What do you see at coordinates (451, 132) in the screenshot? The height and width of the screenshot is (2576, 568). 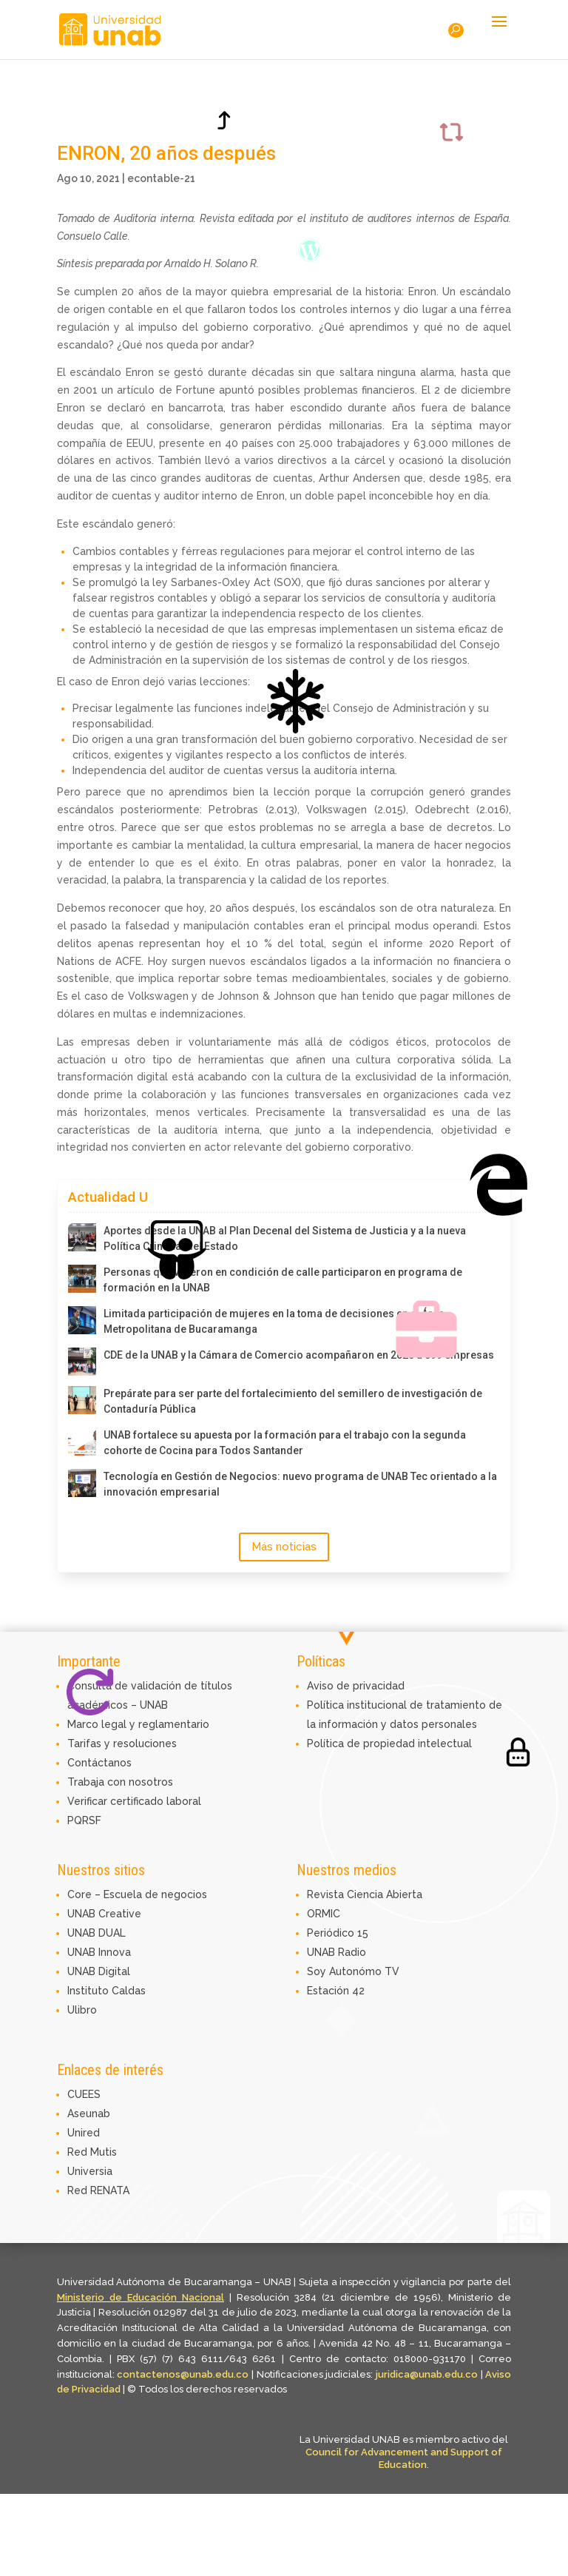 I see `retweet or repost this content` at bounding box center [451, 132].